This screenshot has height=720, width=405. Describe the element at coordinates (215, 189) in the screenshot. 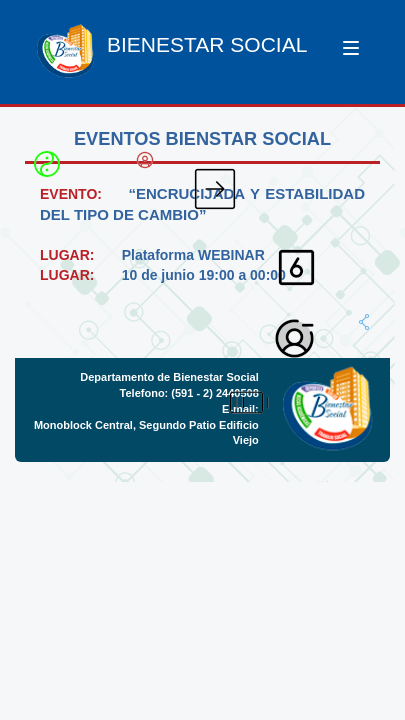

I see `navigate to the next item or screen` at that location.